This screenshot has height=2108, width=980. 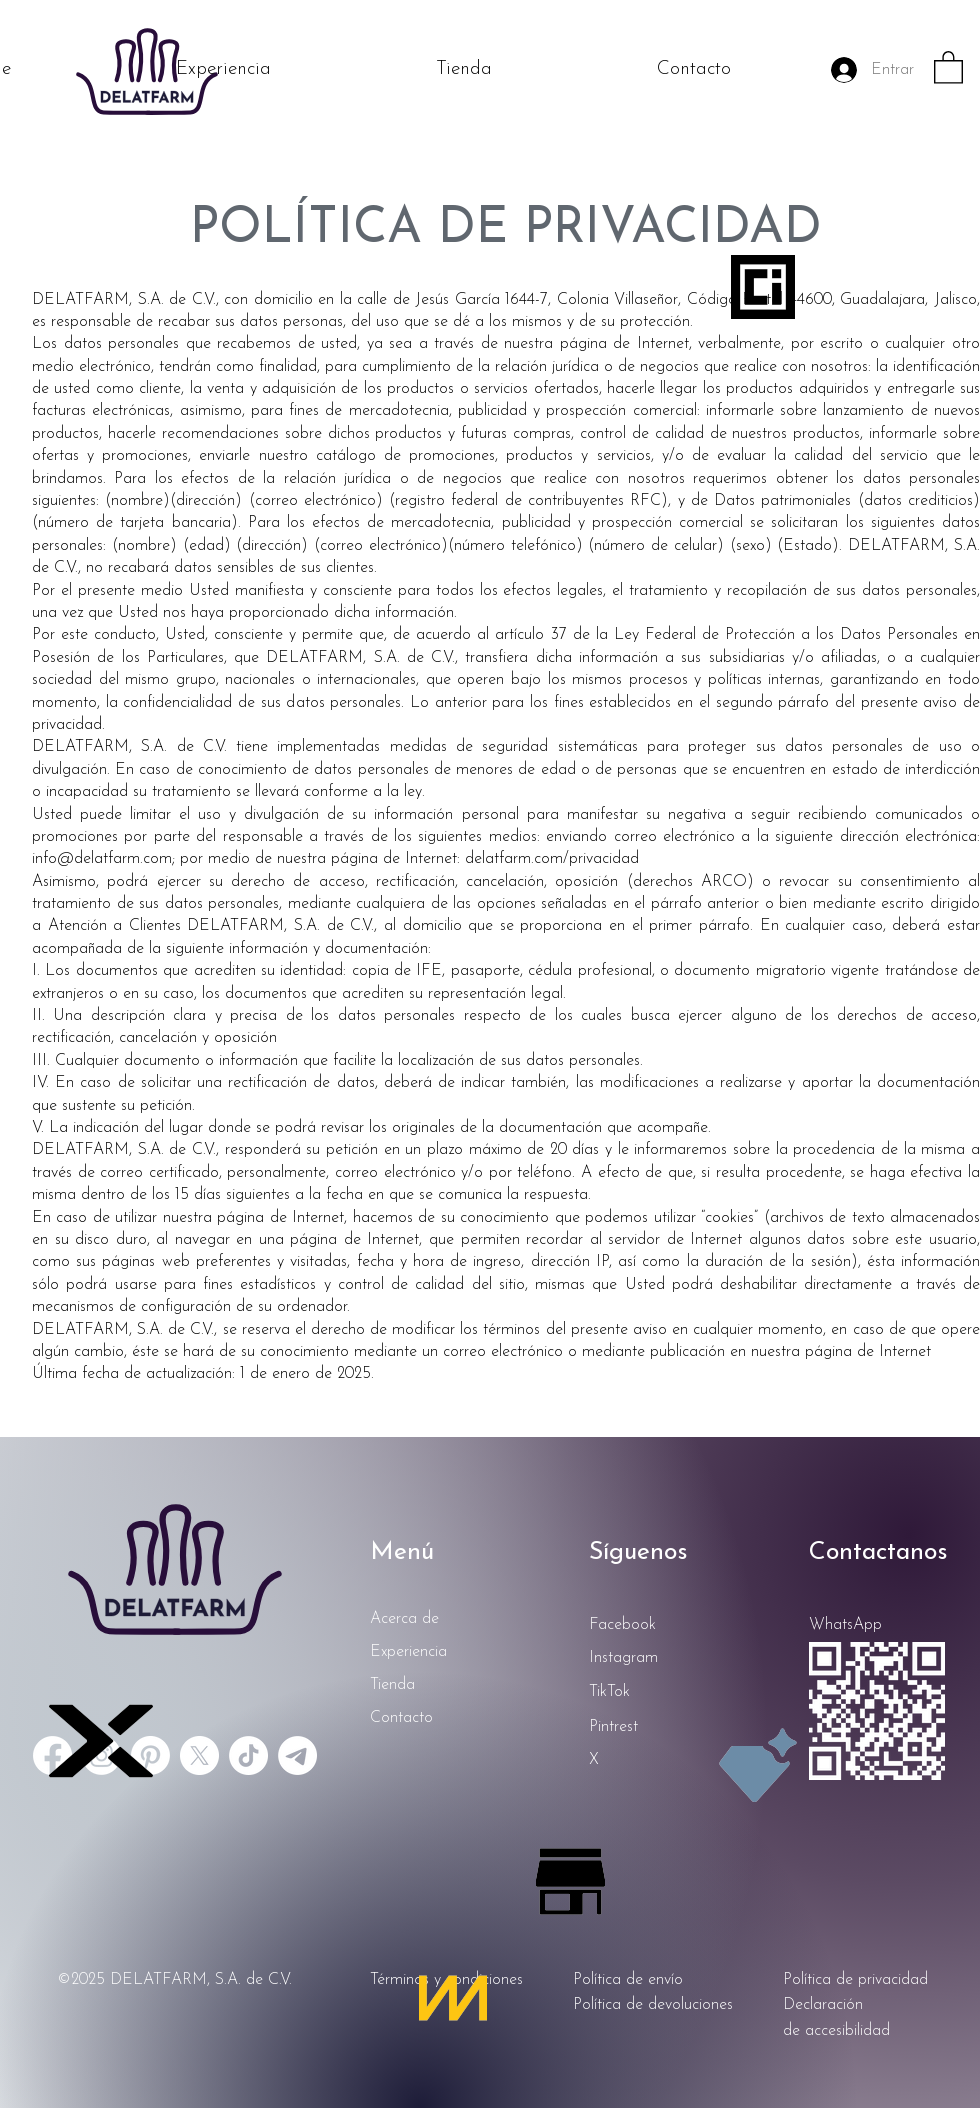 What do you see at coordinates (101, 1741) in the screenshot?
I see `nutanix company logo` at bounding box center [101, 1741].